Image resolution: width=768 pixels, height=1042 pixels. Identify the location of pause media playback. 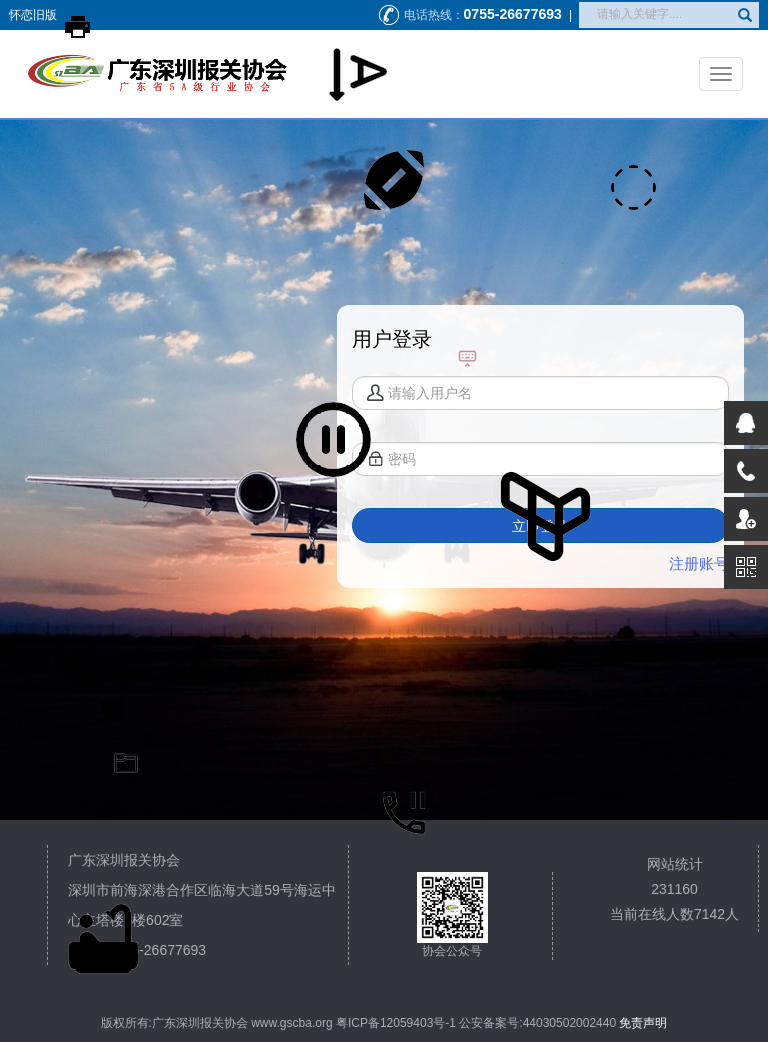
(333, 439).